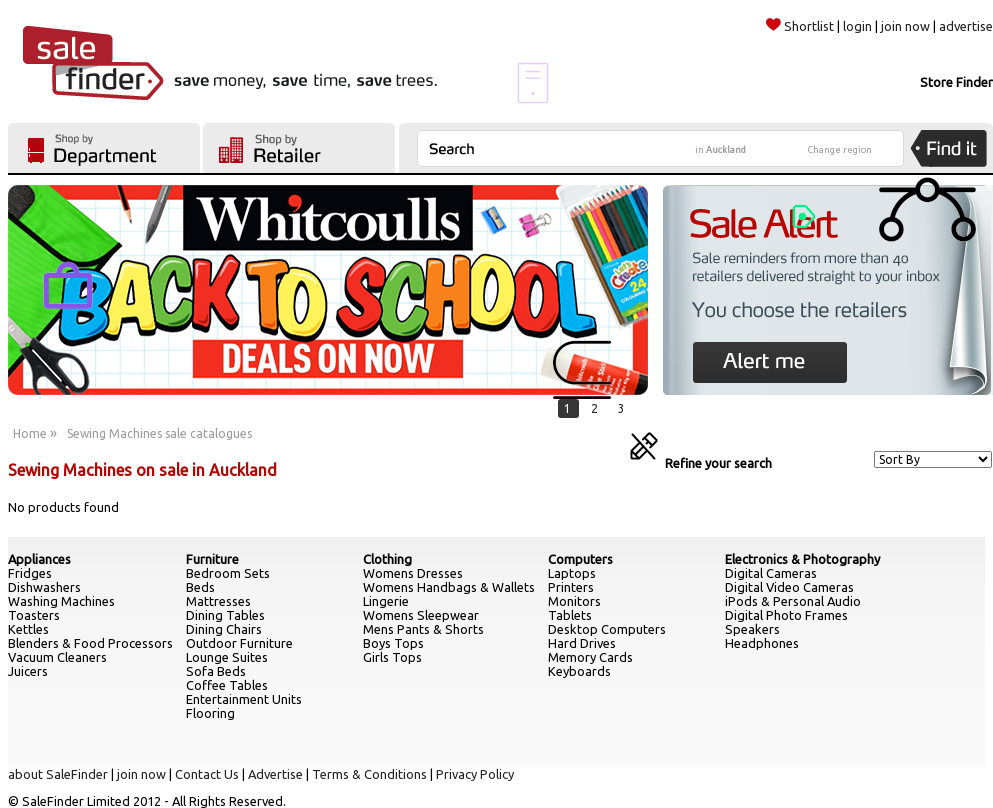  I want to click on editing is disabled or unavailable, so click(643, 446).